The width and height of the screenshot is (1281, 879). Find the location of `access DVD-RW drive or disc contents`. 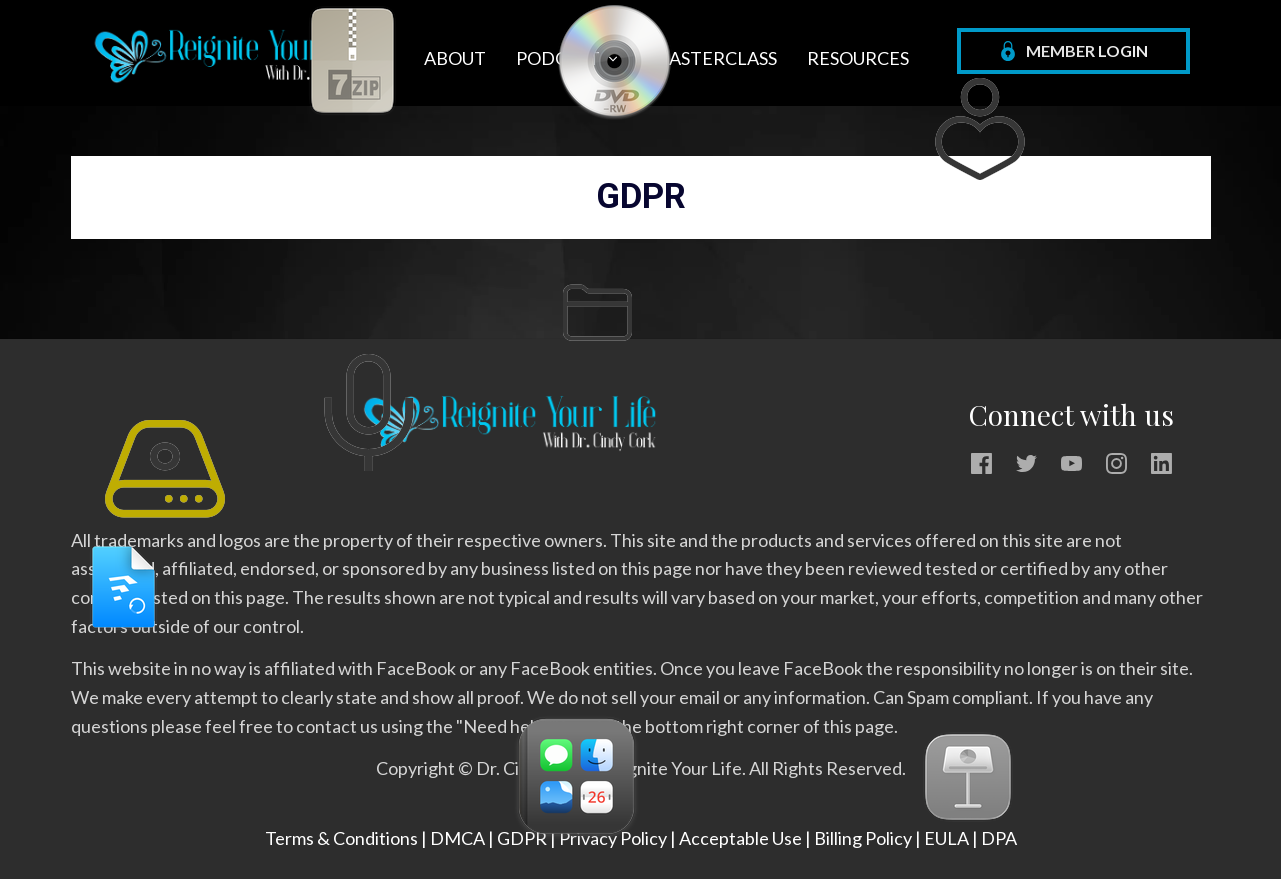

access DVD-RW drive or disc contents is located at coordinates (614, 63).